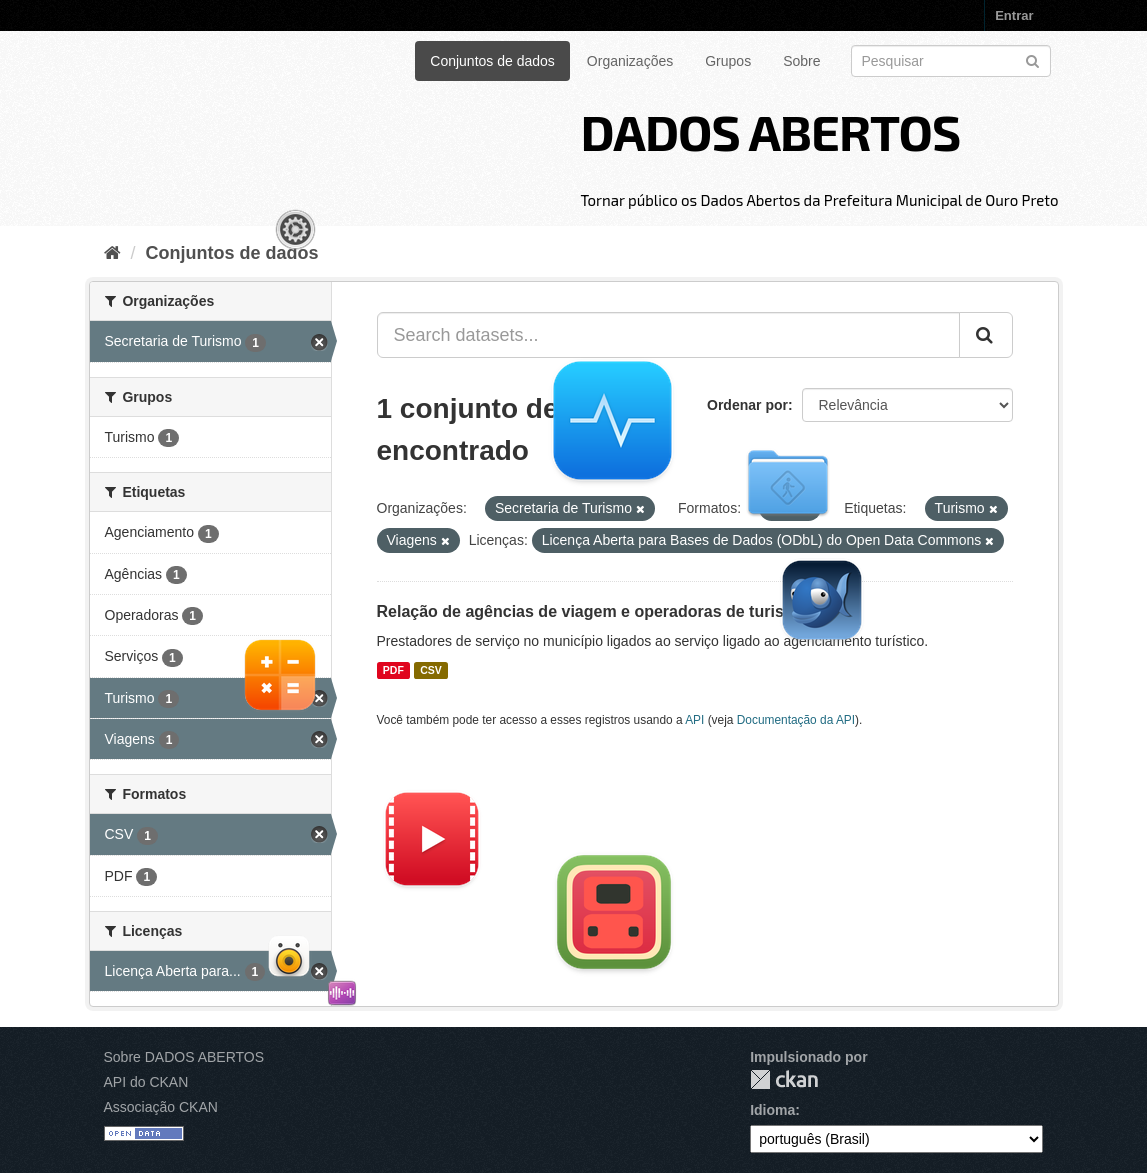  I want to click on open wxcas network statistics monitor, so click(612, 420).